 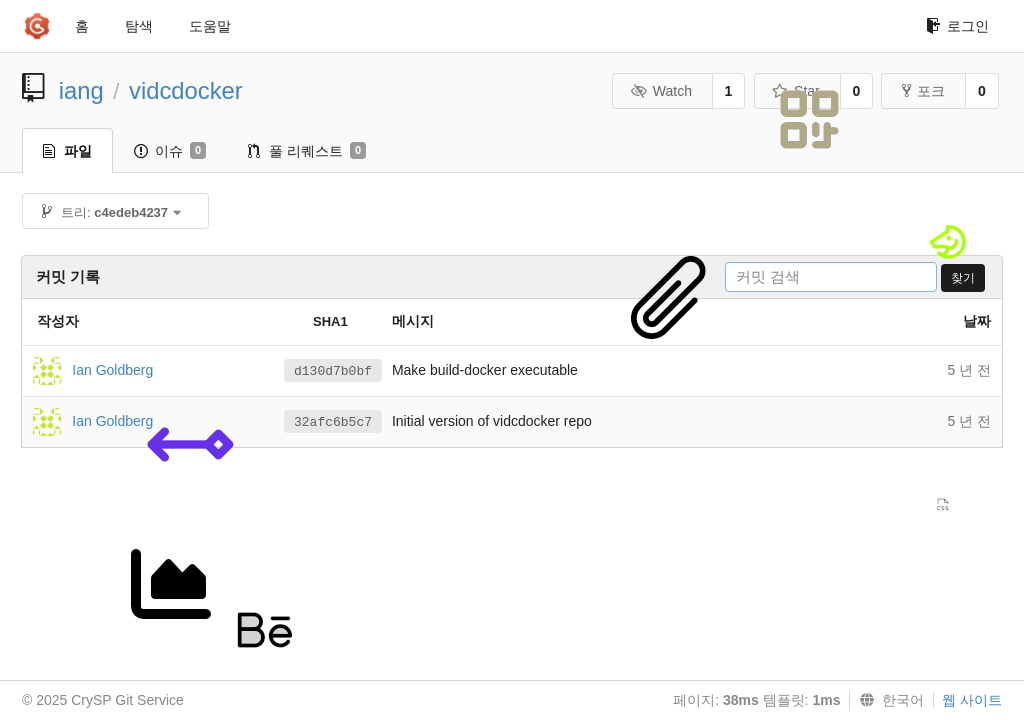 What do you see at coordinates (190, 444) in the screenshot?
I see `navigate back to previous step` at bounding box center [190, 444].